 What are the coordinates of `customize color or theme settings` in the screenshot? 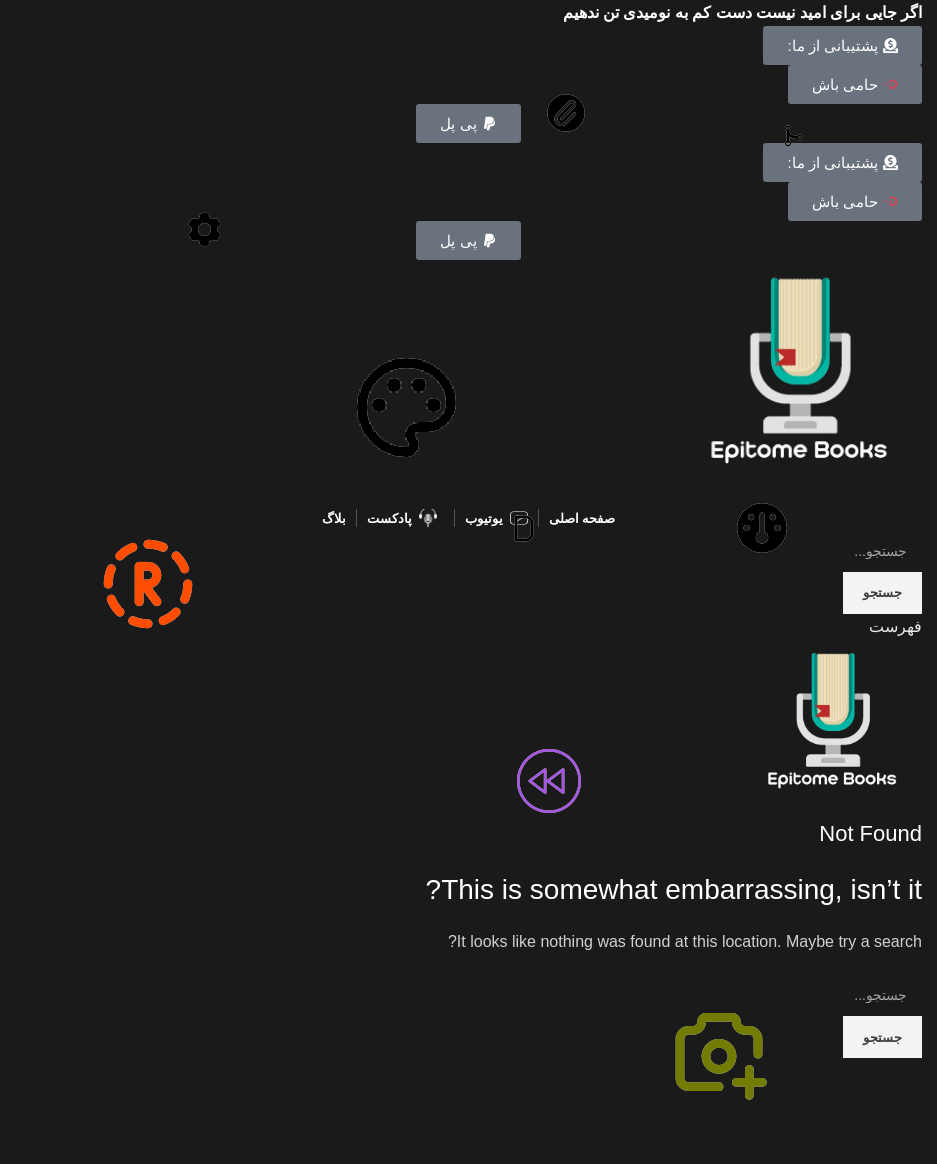 It's located at (406, 407).